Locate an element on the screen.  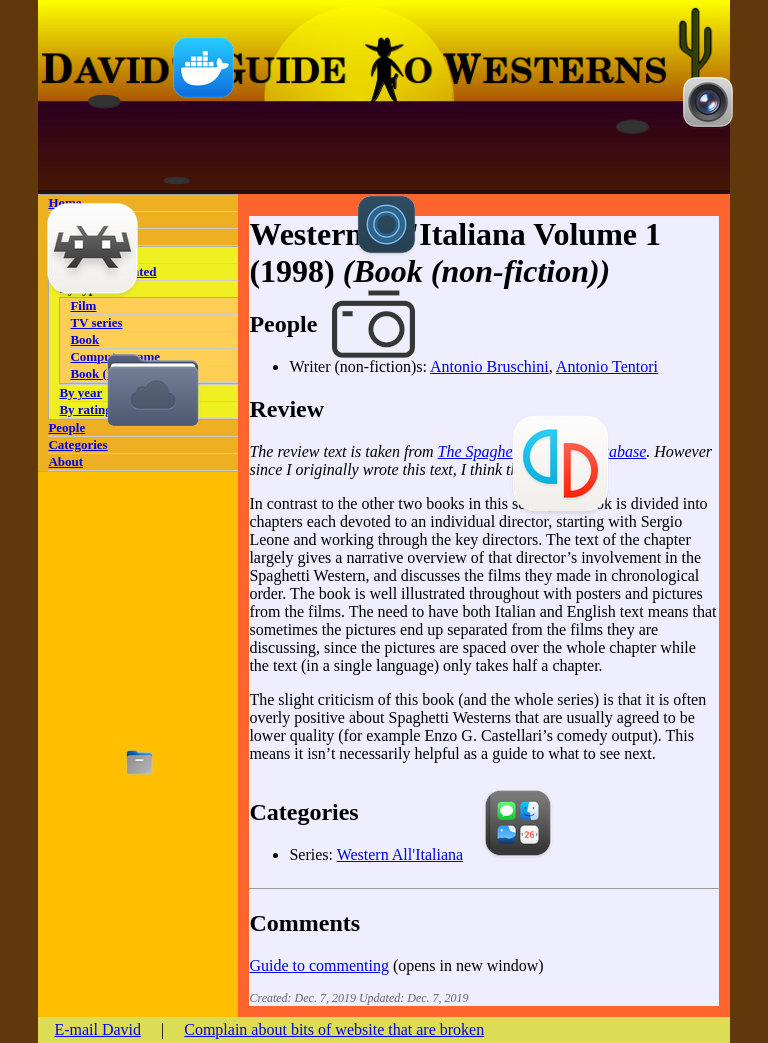
launch armagetron game is located at coordinates (386, 224).